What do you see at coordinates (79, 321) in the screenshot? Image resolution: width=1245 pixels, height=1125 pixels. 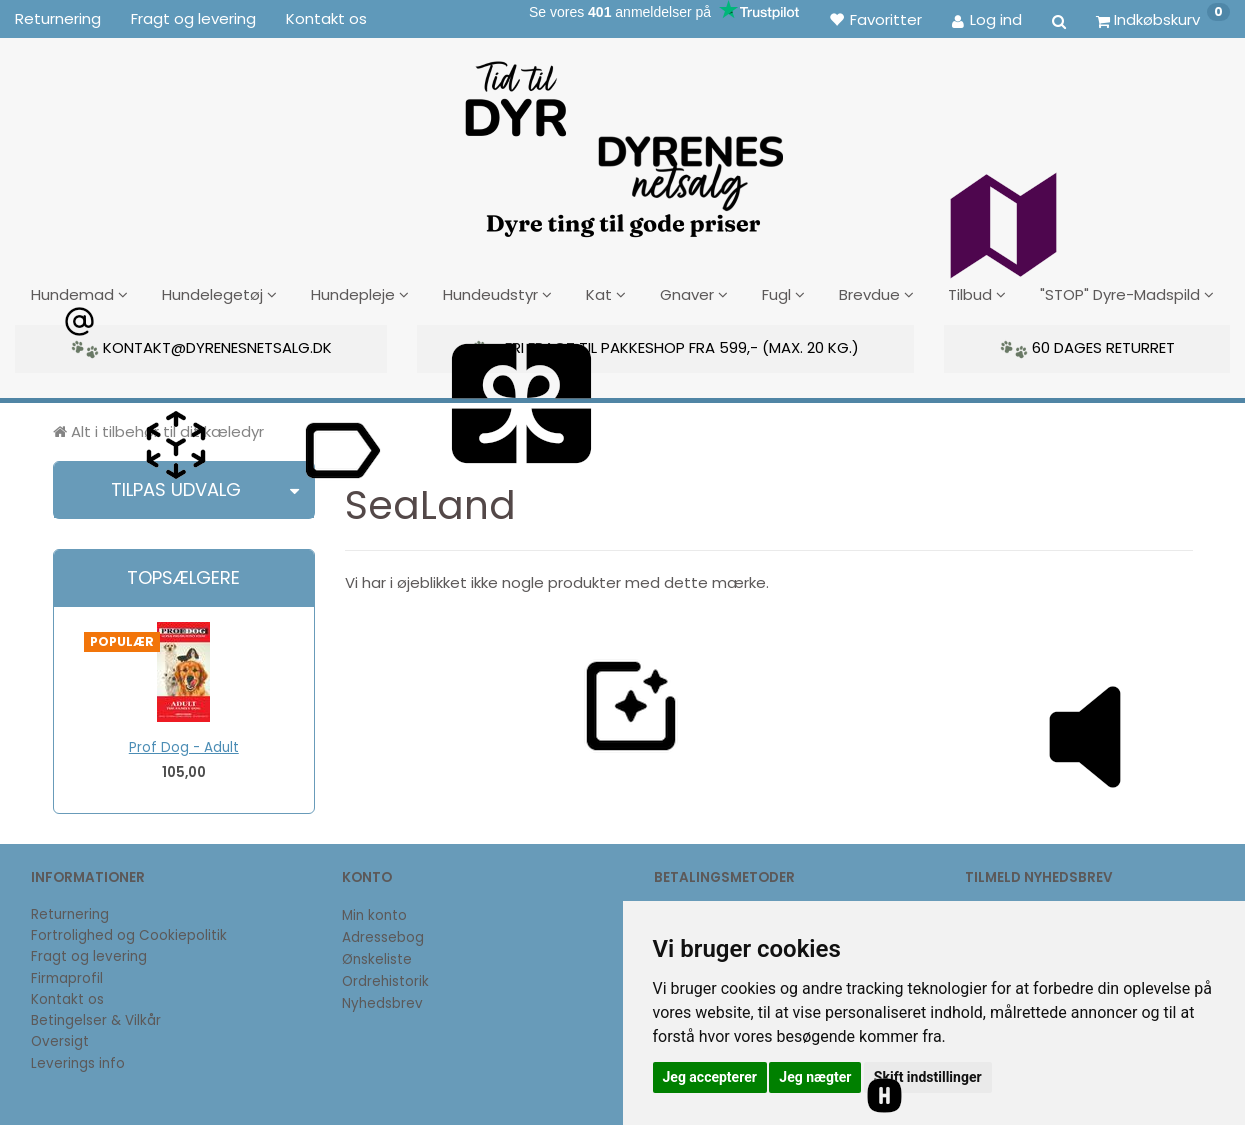 I see `mention a user in a post or comment` at bounding box center [79, 321].